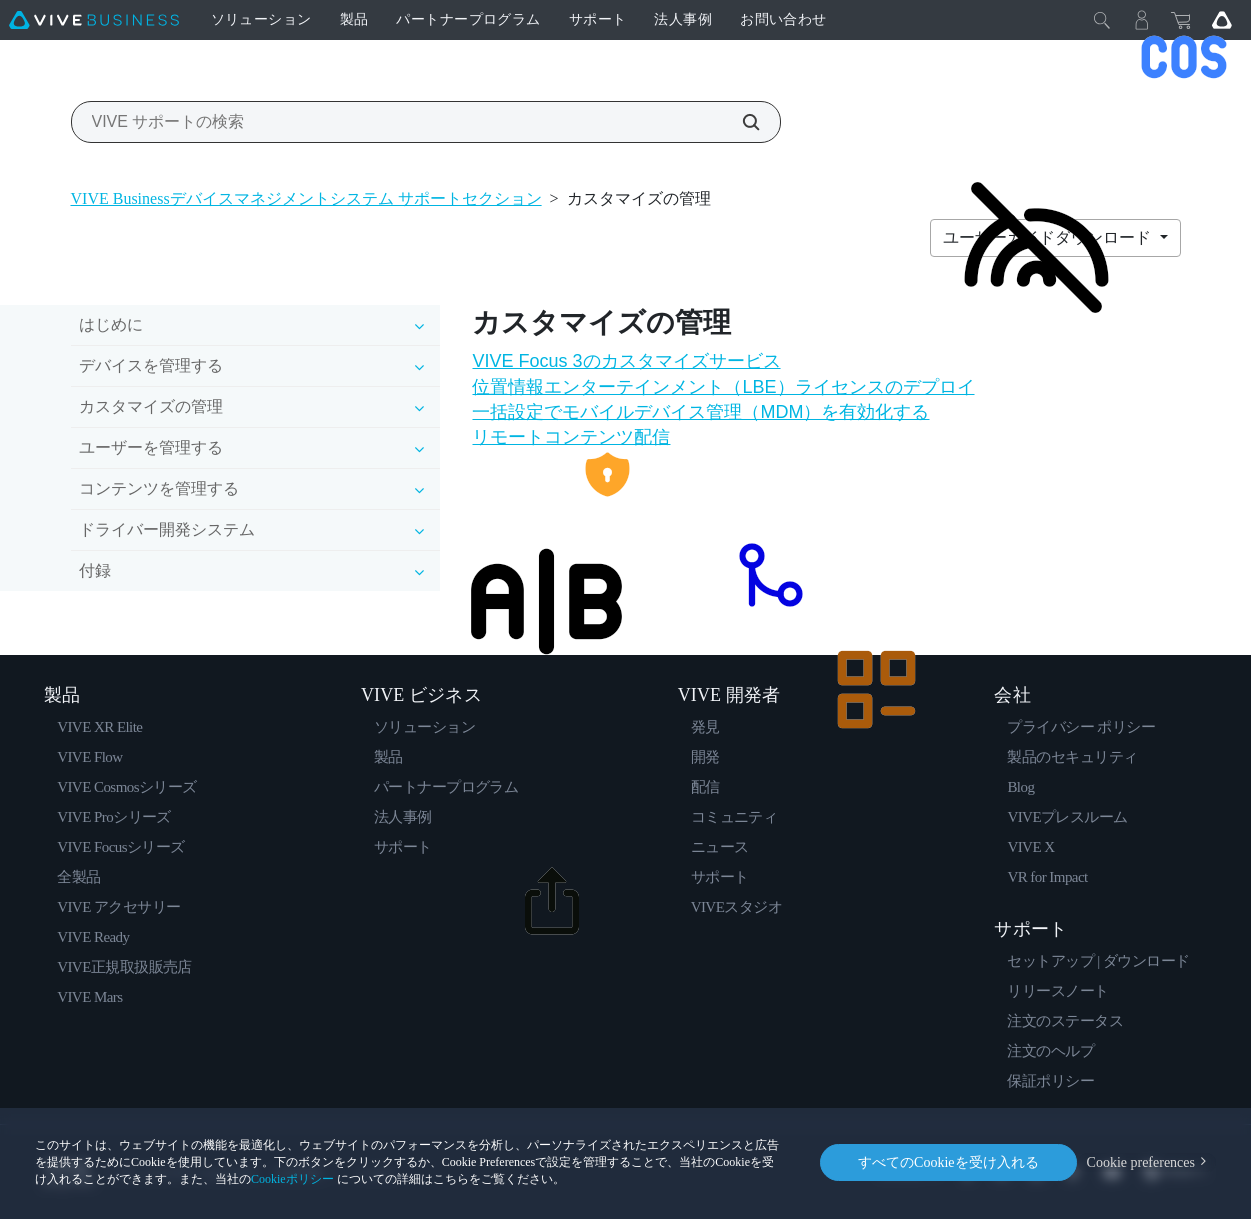 The width and height of the screenshot is (1251, 1219). What do you see at coordinates (552, 903) in the screenshot?
I see `share this content` at bounding box center [552, 903].